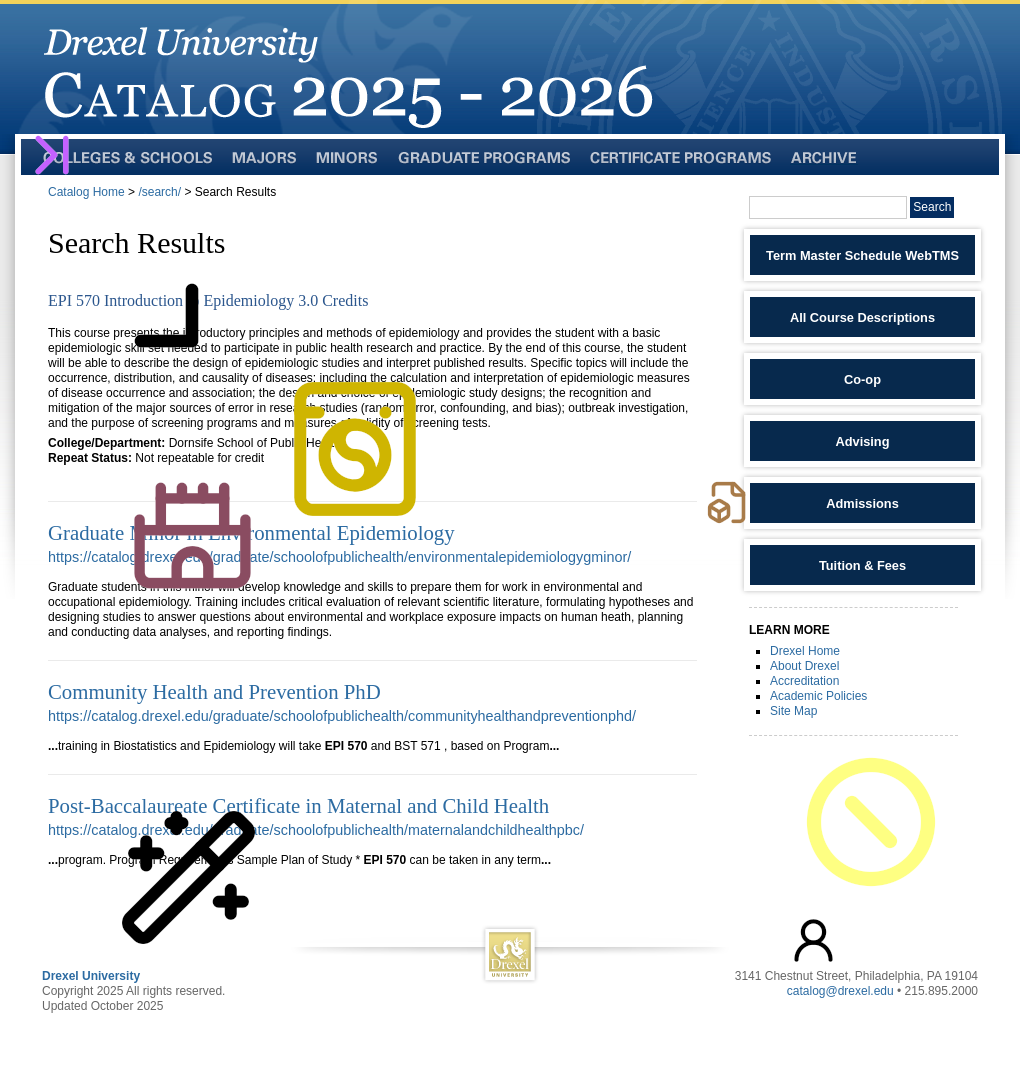 The image size is (1020, 1065). I want to click on view 3d model file, so click(728, 502).